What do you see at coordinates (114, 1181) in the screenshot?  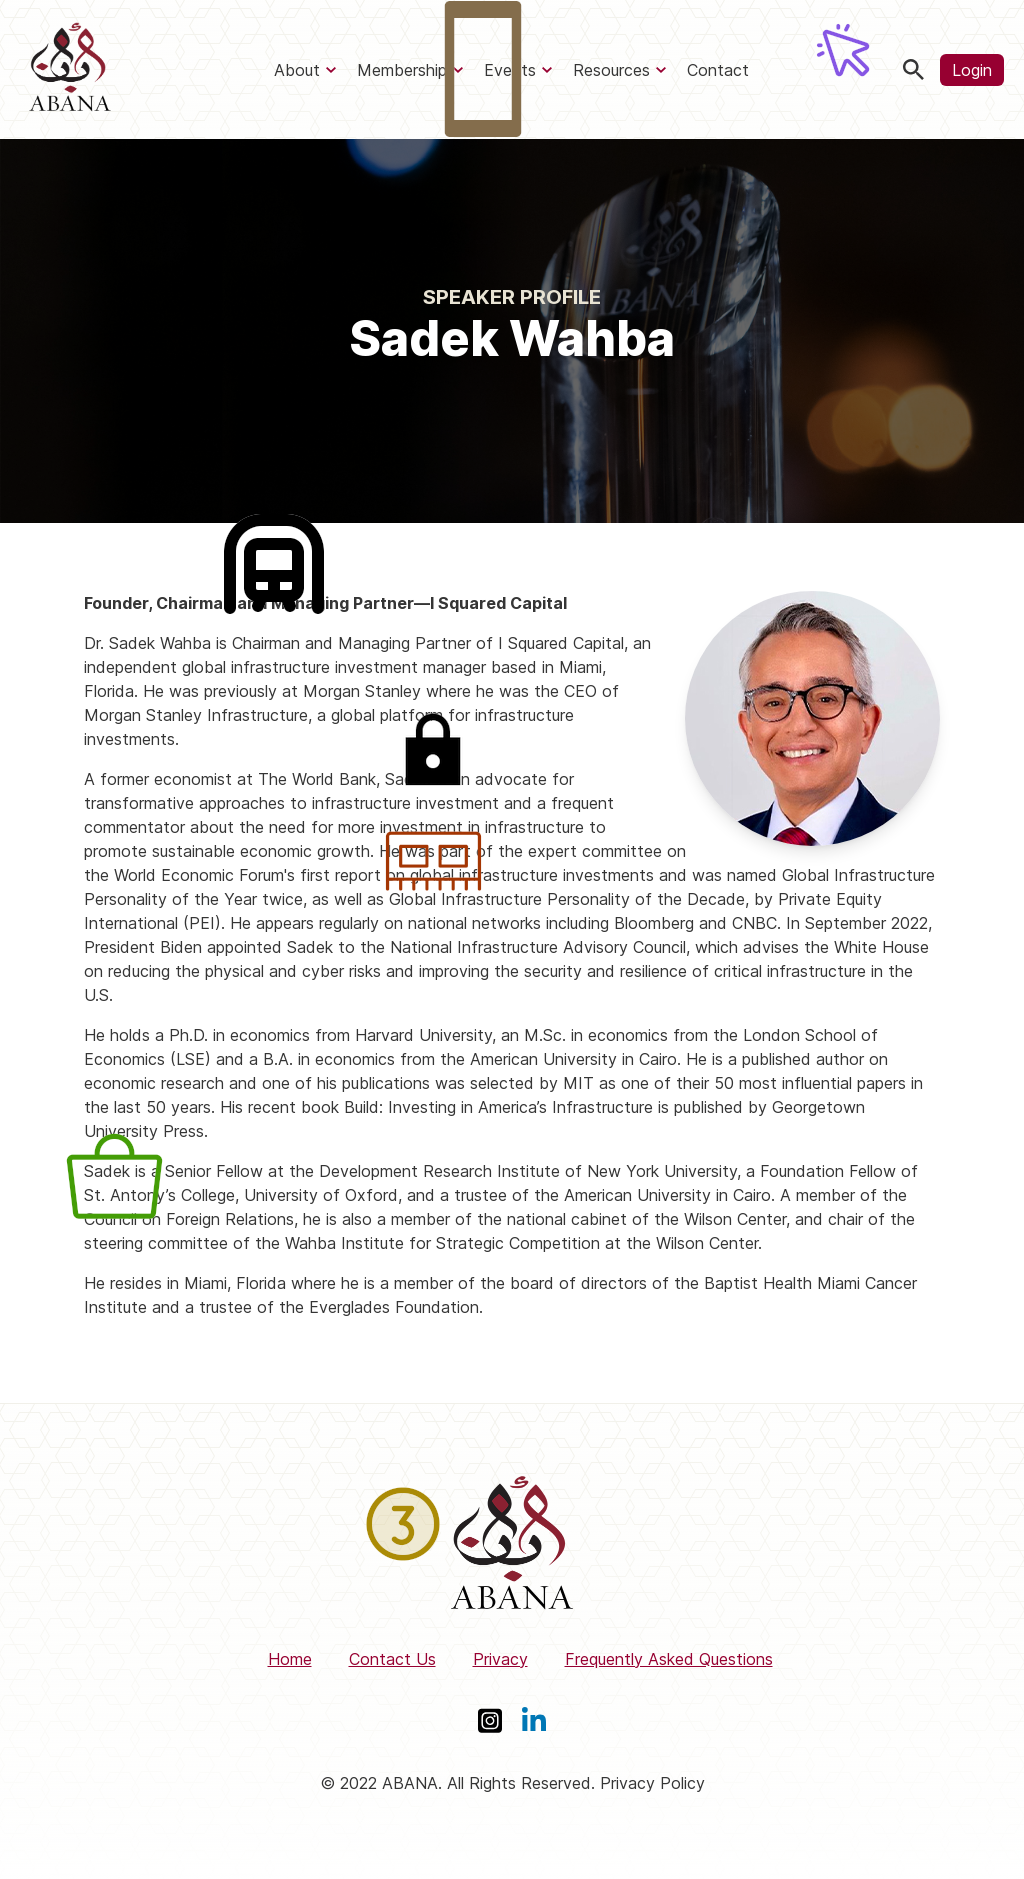 I see `view your shopping bag` at bounding box center [114, 1181].